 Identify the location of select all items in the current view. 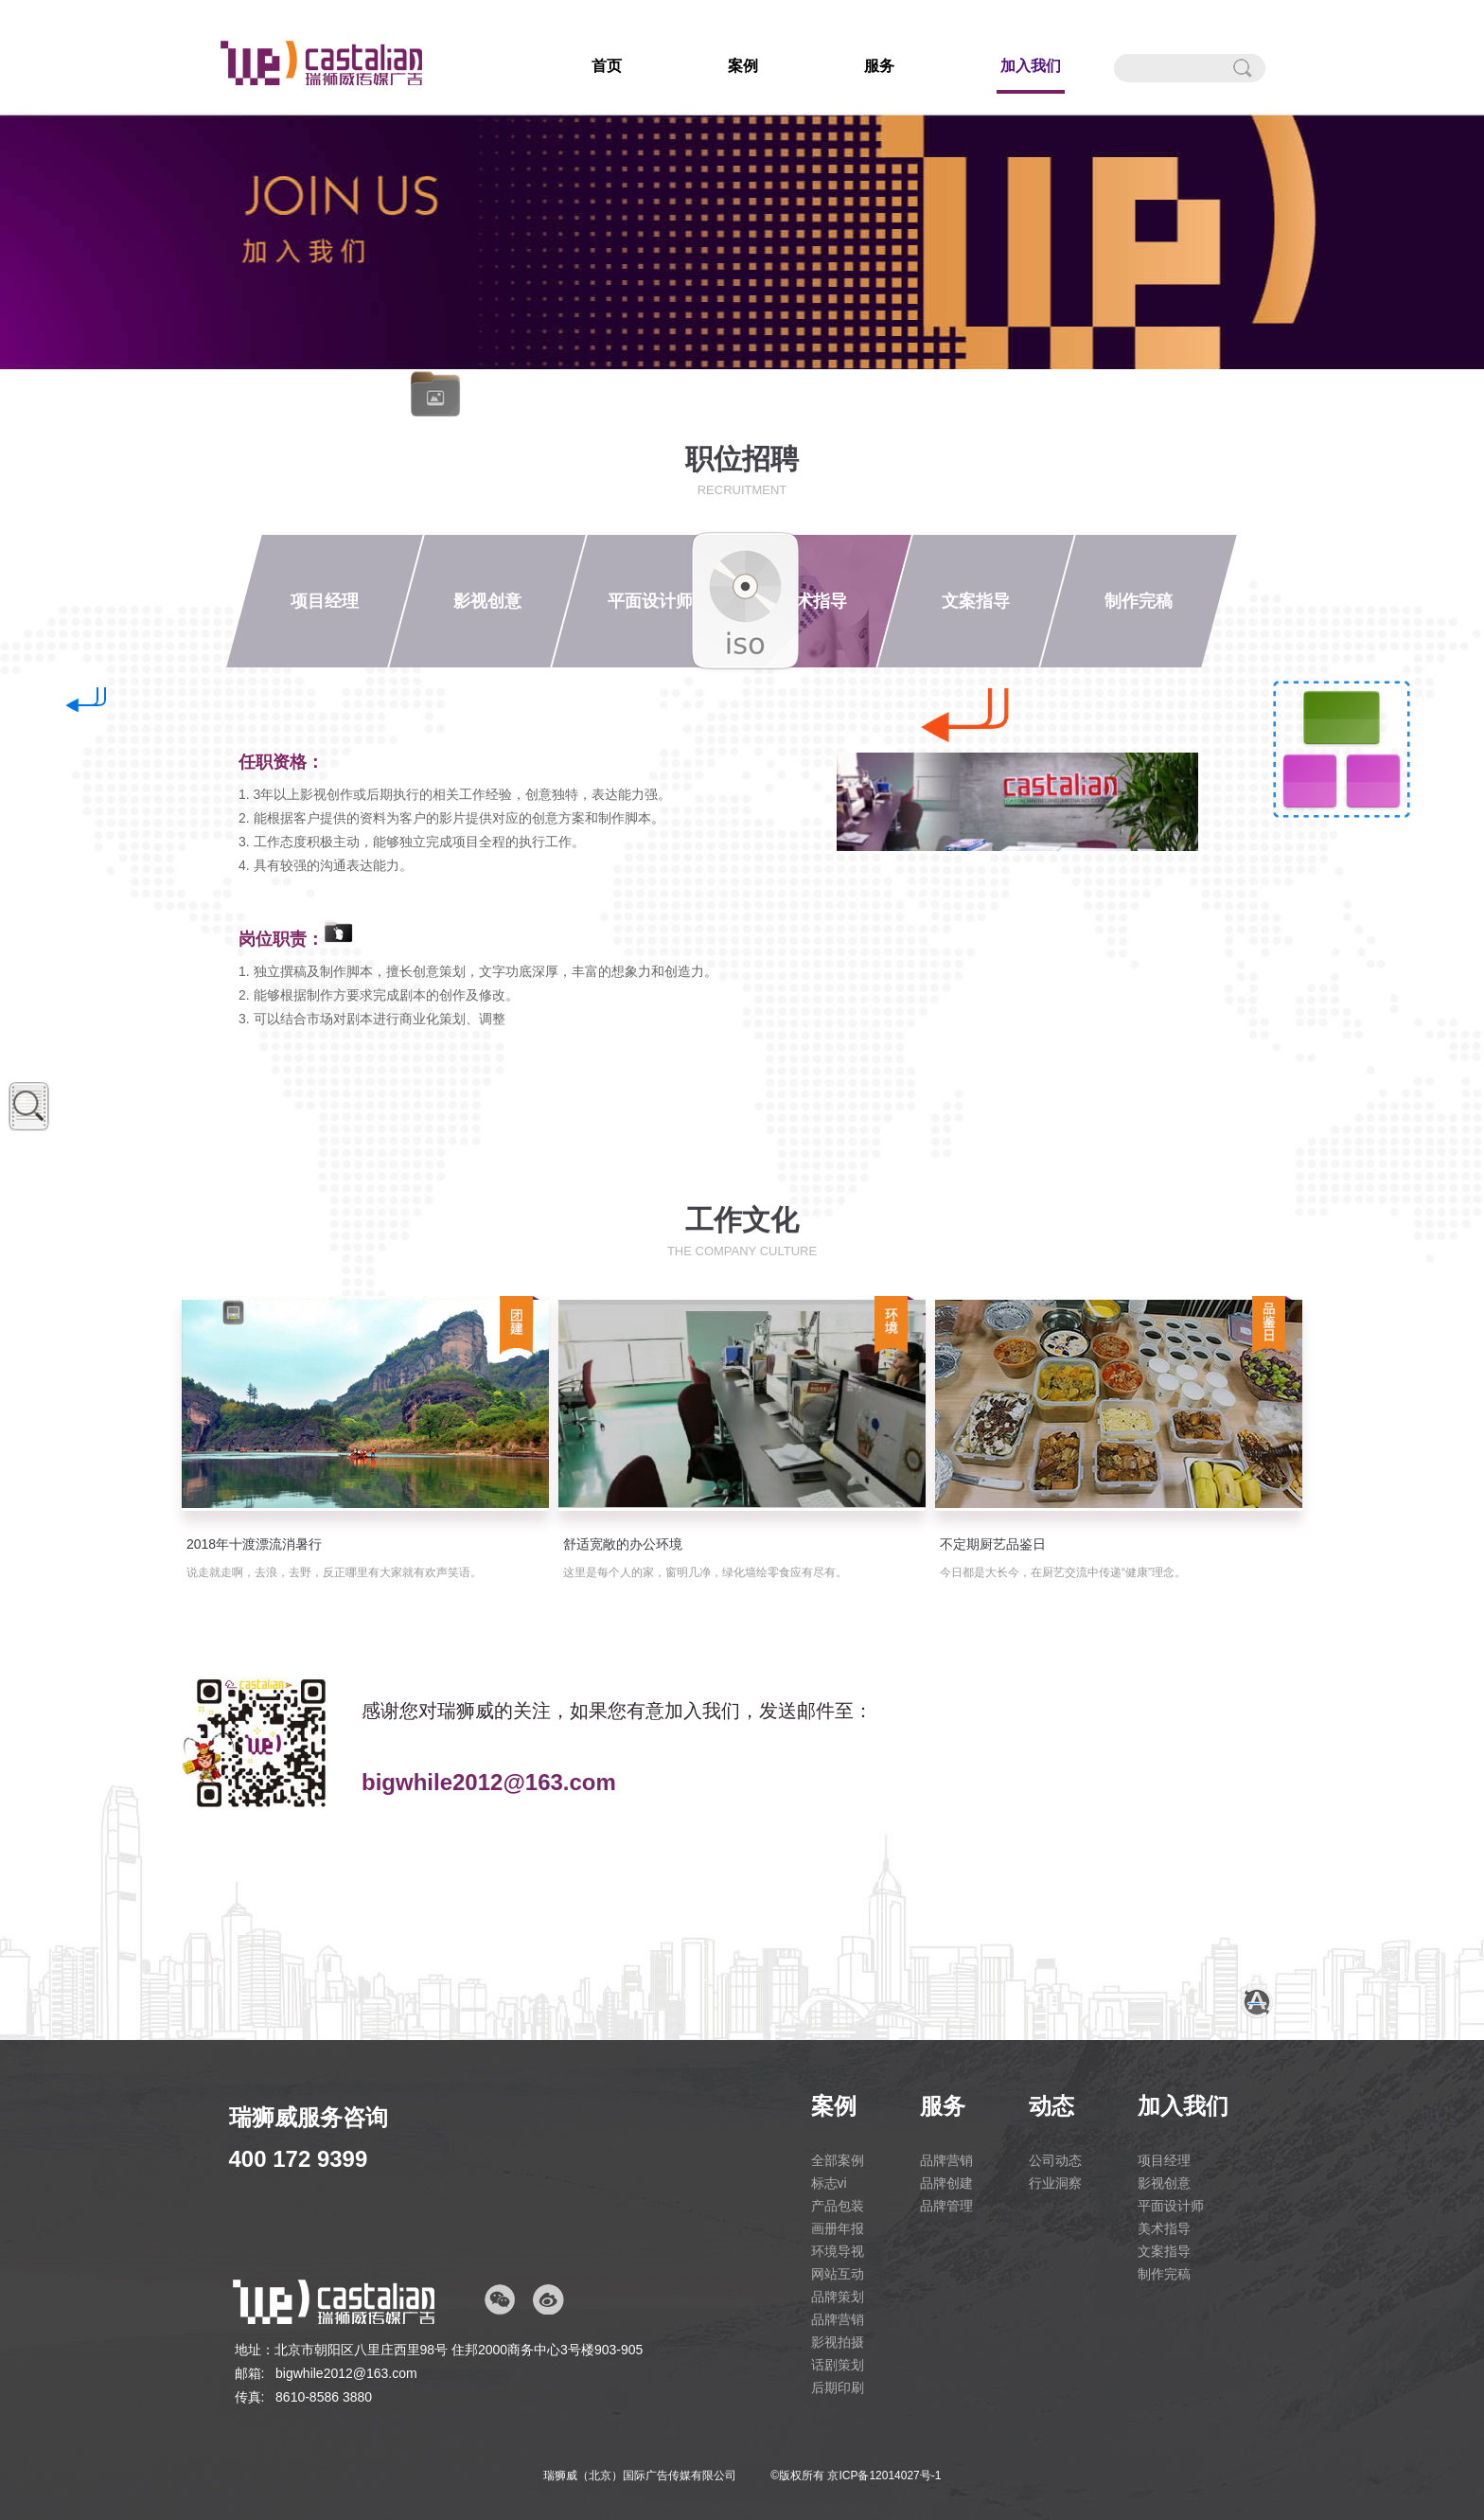
(1341, 749).